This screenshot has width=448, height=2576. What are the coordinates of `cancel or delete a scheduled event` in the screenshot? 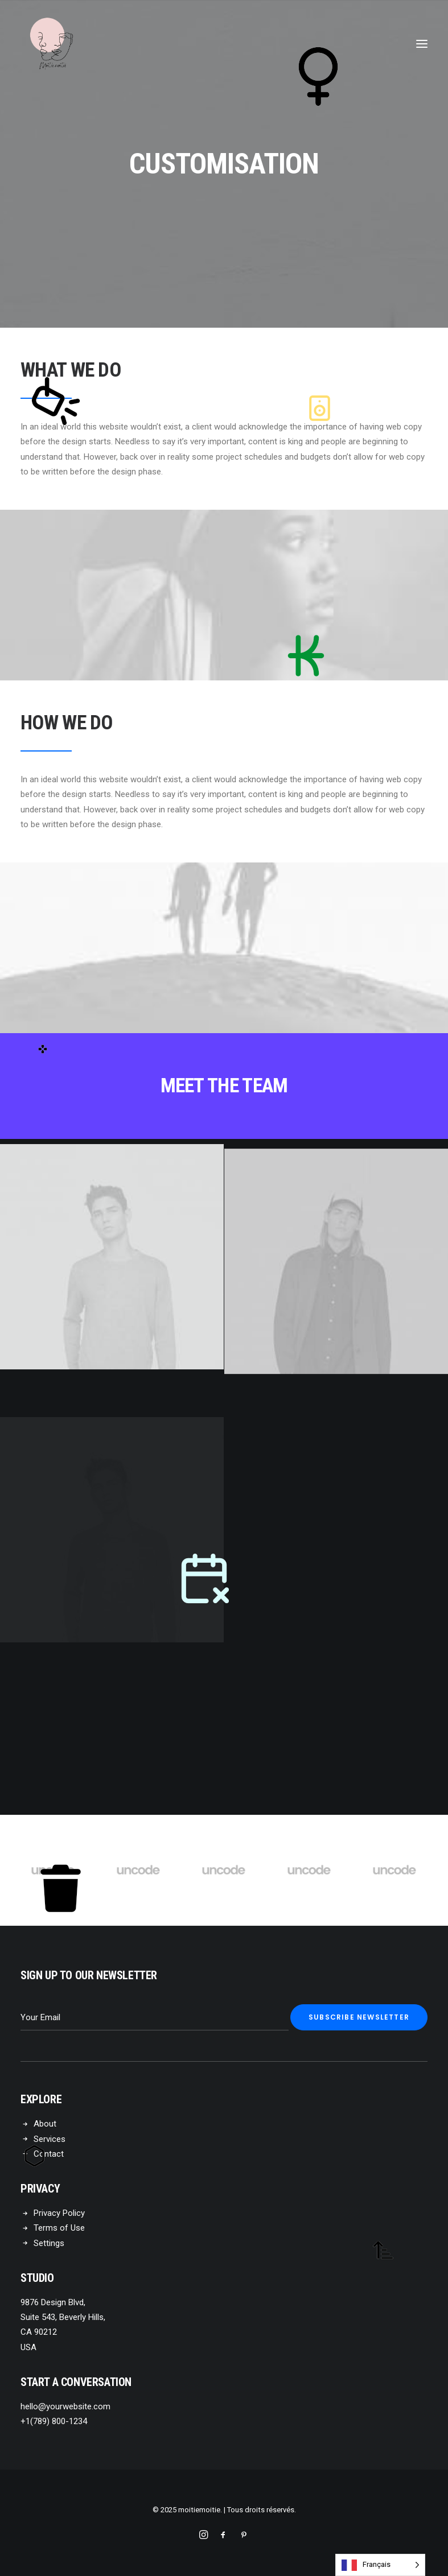 It's located at (204, 1578).